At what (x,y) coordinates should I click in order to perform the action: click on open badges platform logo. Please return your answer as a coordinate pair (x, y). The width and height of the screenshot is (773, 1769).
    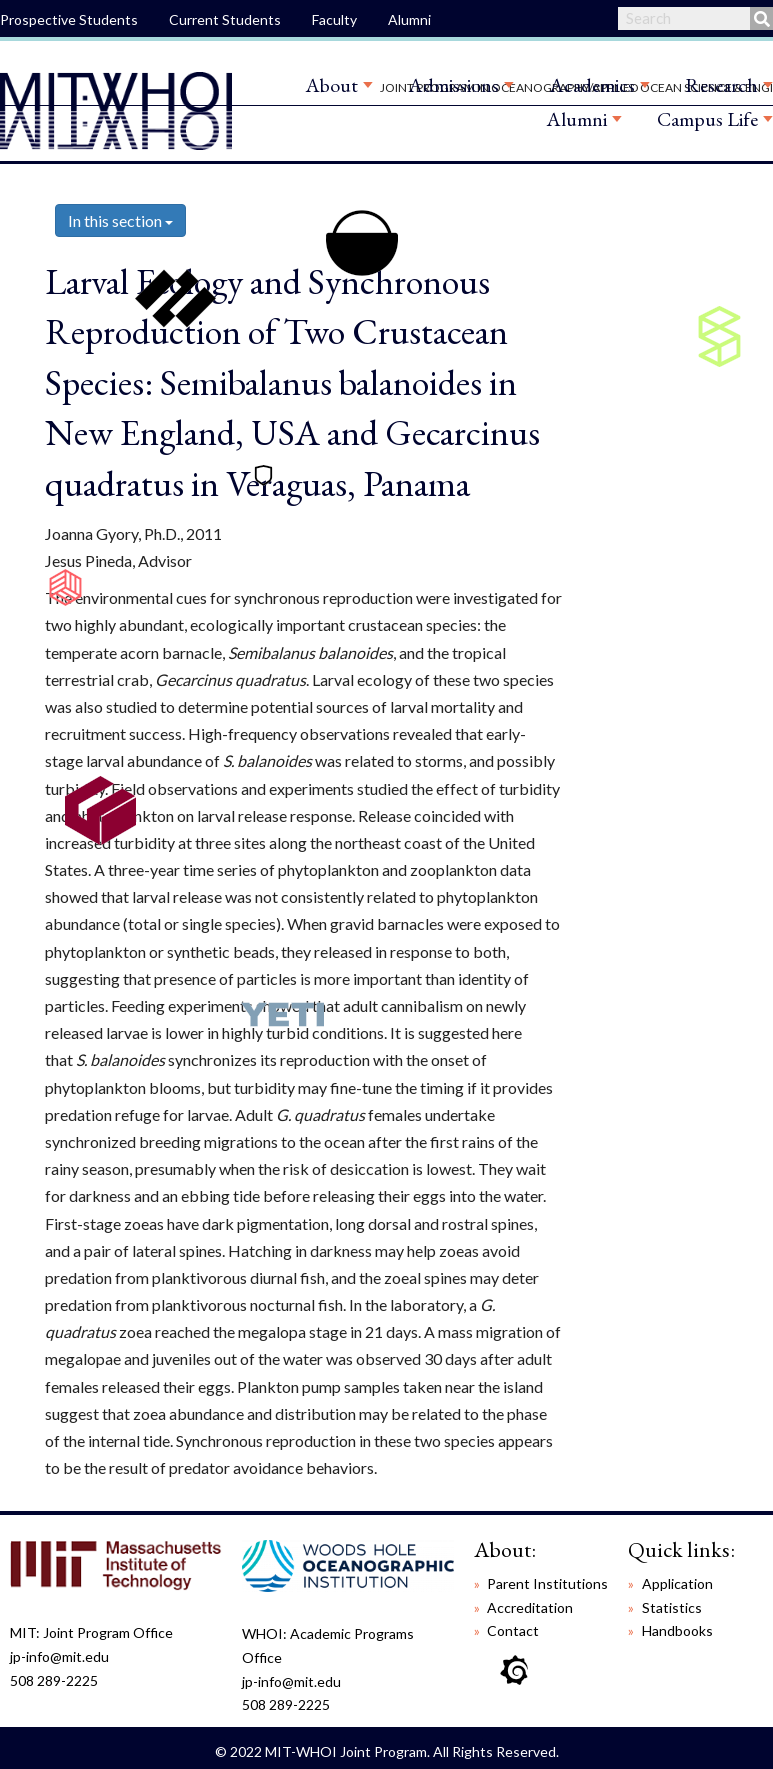
    Looking at the image, I should click on (65, 587).